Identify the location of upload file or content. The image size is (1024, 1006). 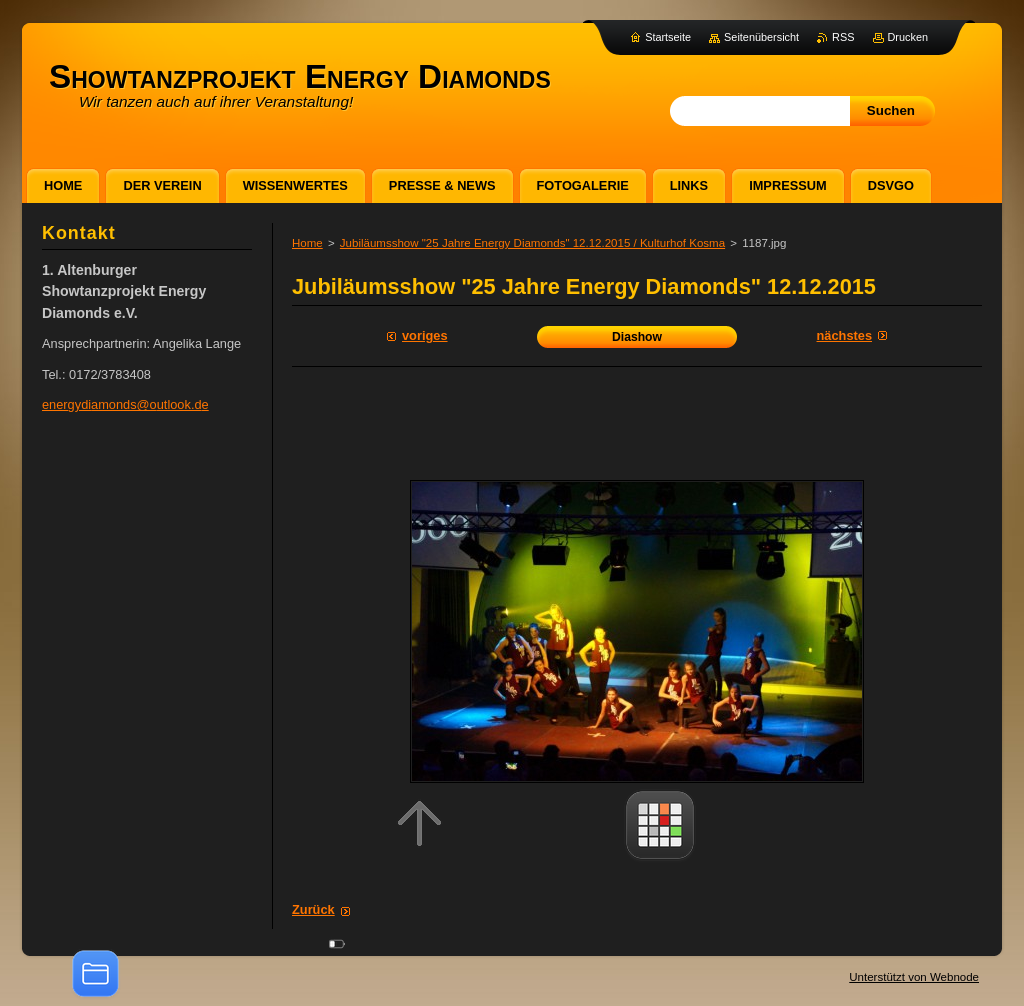
(419, 823).